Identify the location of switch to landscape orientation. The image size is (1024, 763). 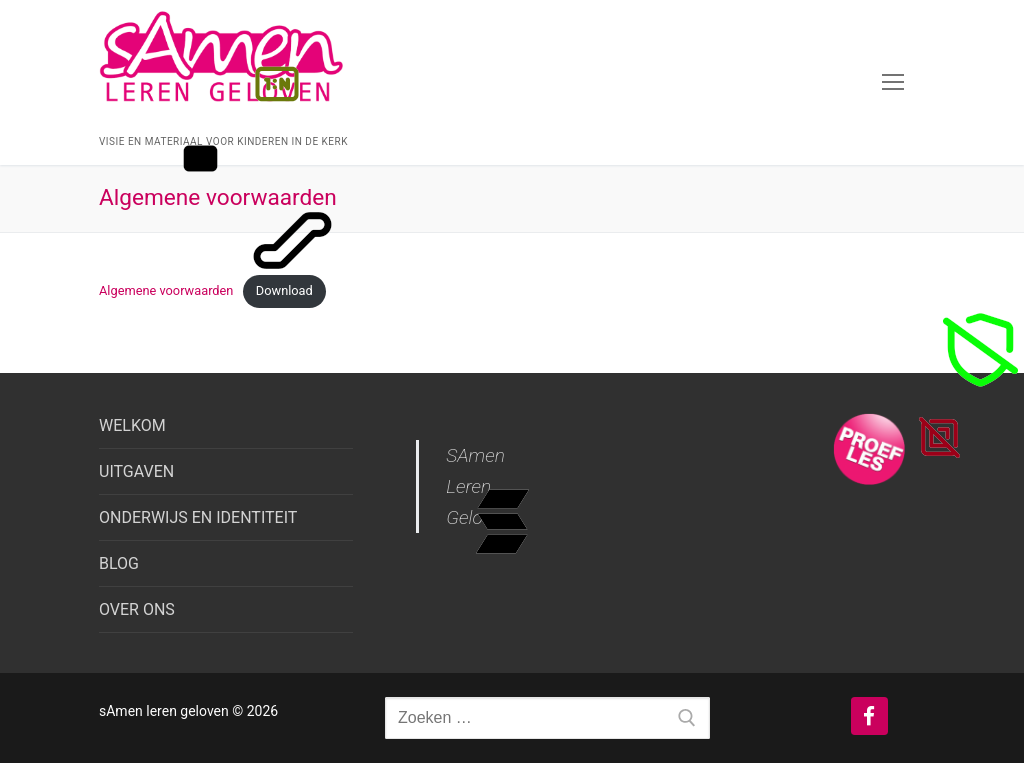
(200, 158).